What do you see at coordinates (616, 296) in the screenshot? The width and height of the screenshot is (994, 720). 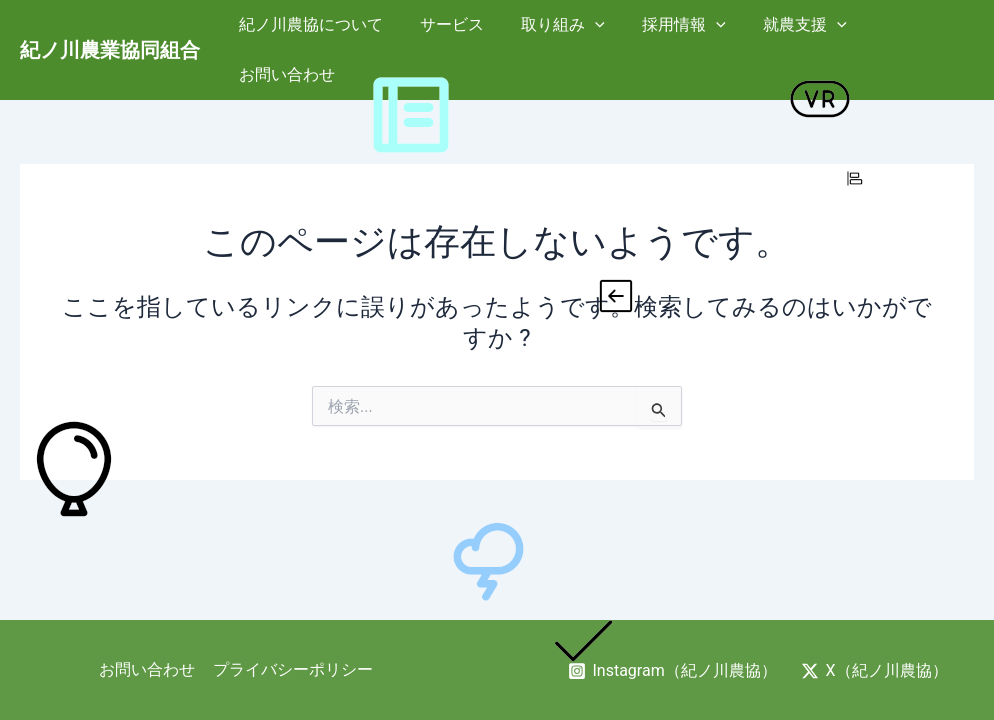 I see `go back to the previous screen` at bounding box center [616, 296].